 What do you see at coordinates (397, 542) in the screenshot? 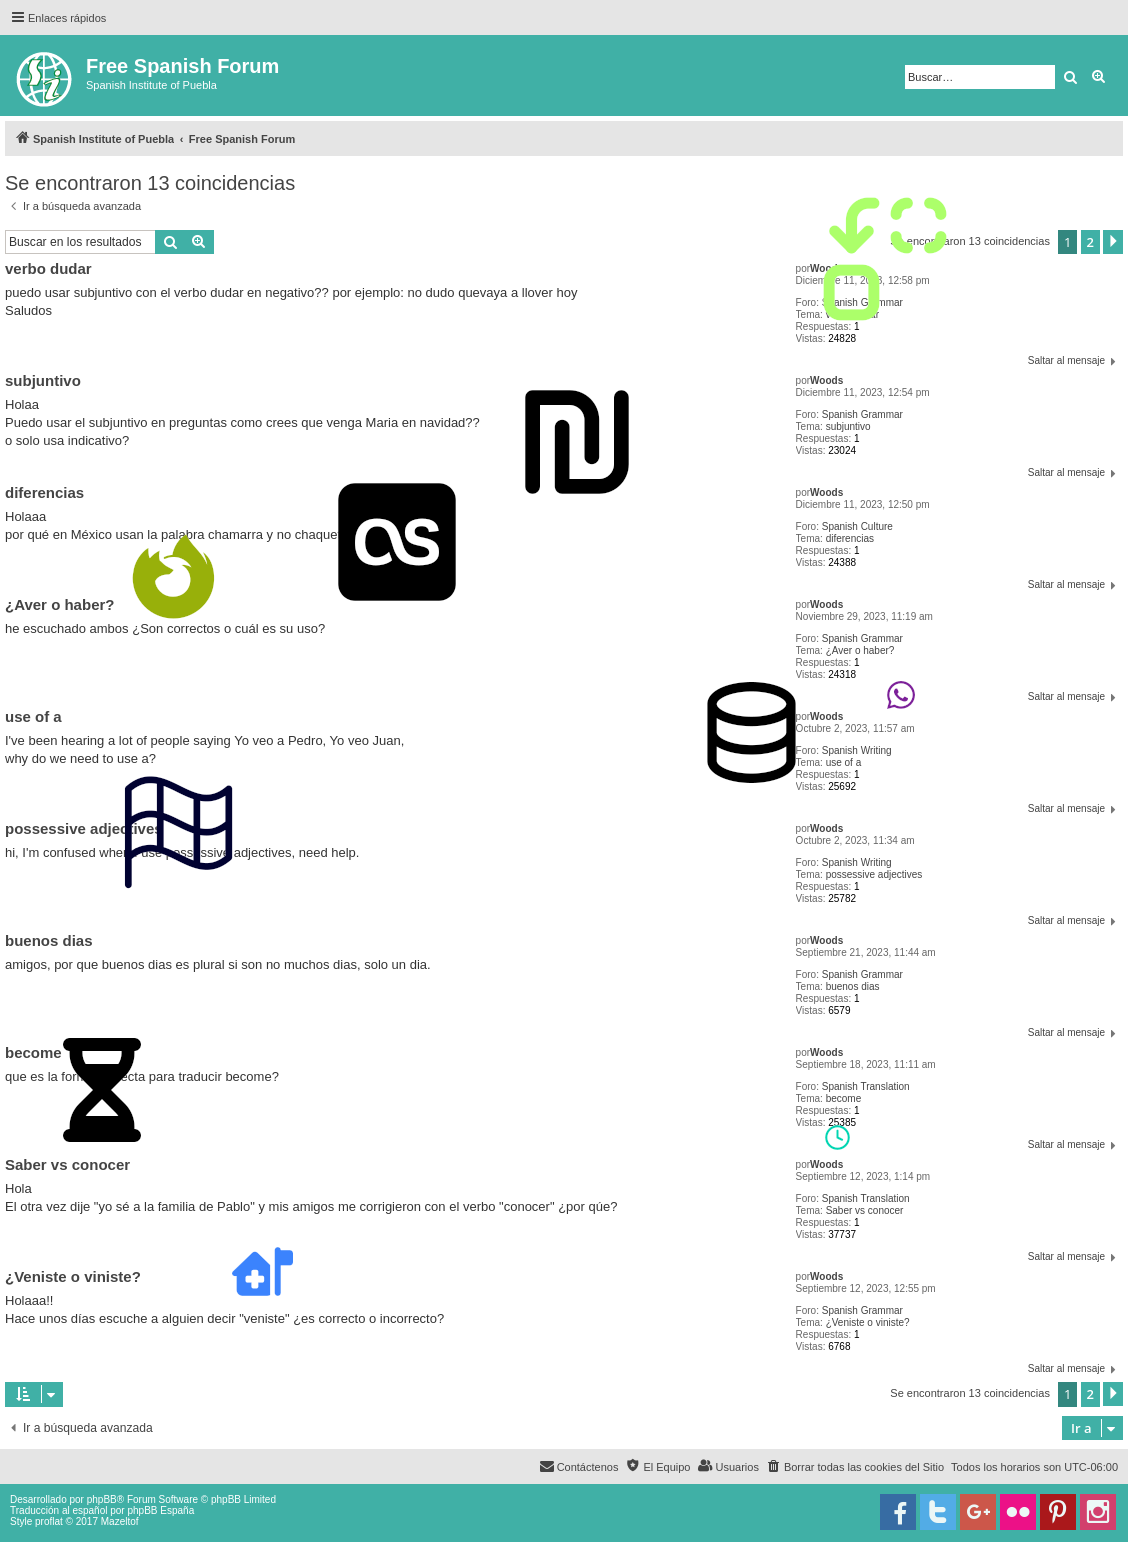
I see `open Last.fm app or profile` at bounding box center [397, 542].